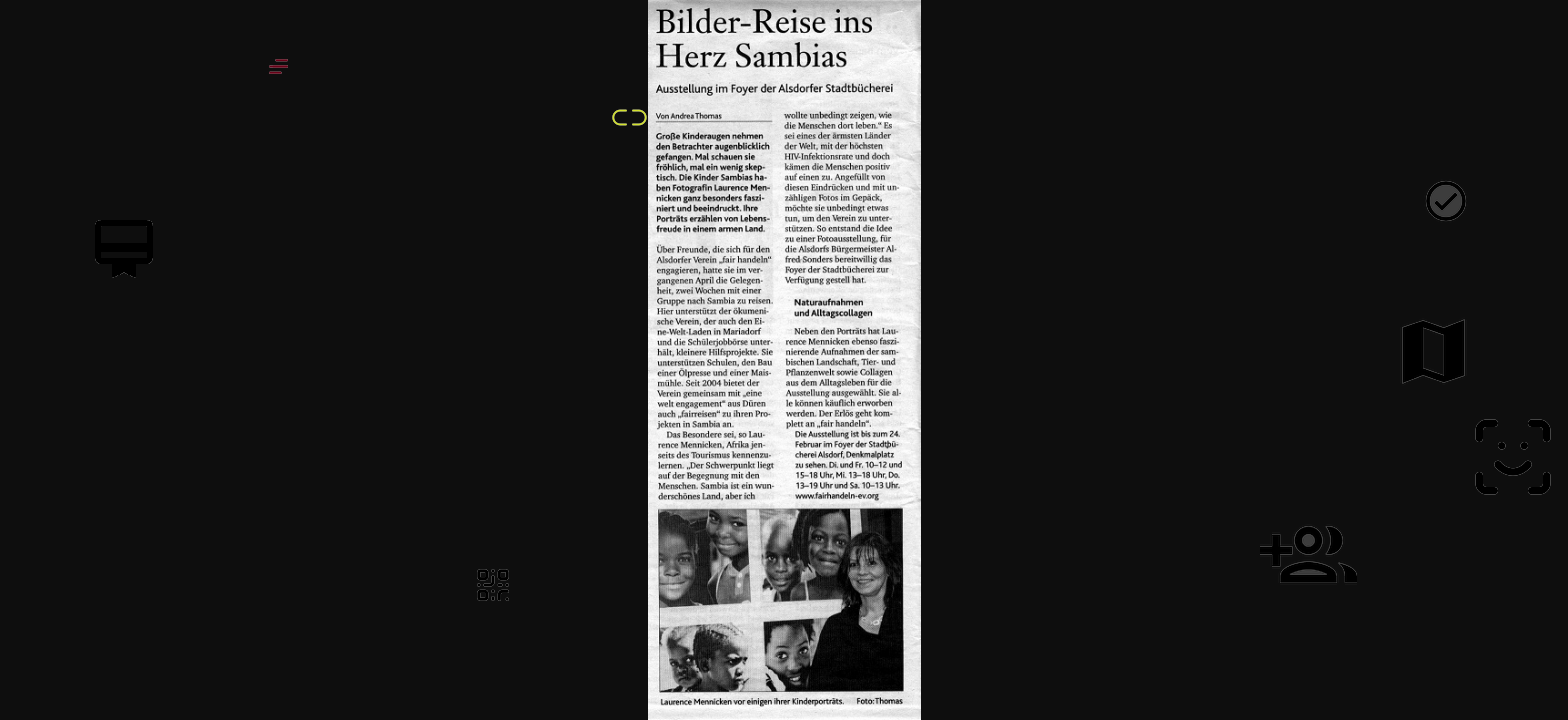  What do you see at coordinates (1446, 201) in the screenshot?
I see `indicates task or action completed successfully` at bounding box center [1446, 201].